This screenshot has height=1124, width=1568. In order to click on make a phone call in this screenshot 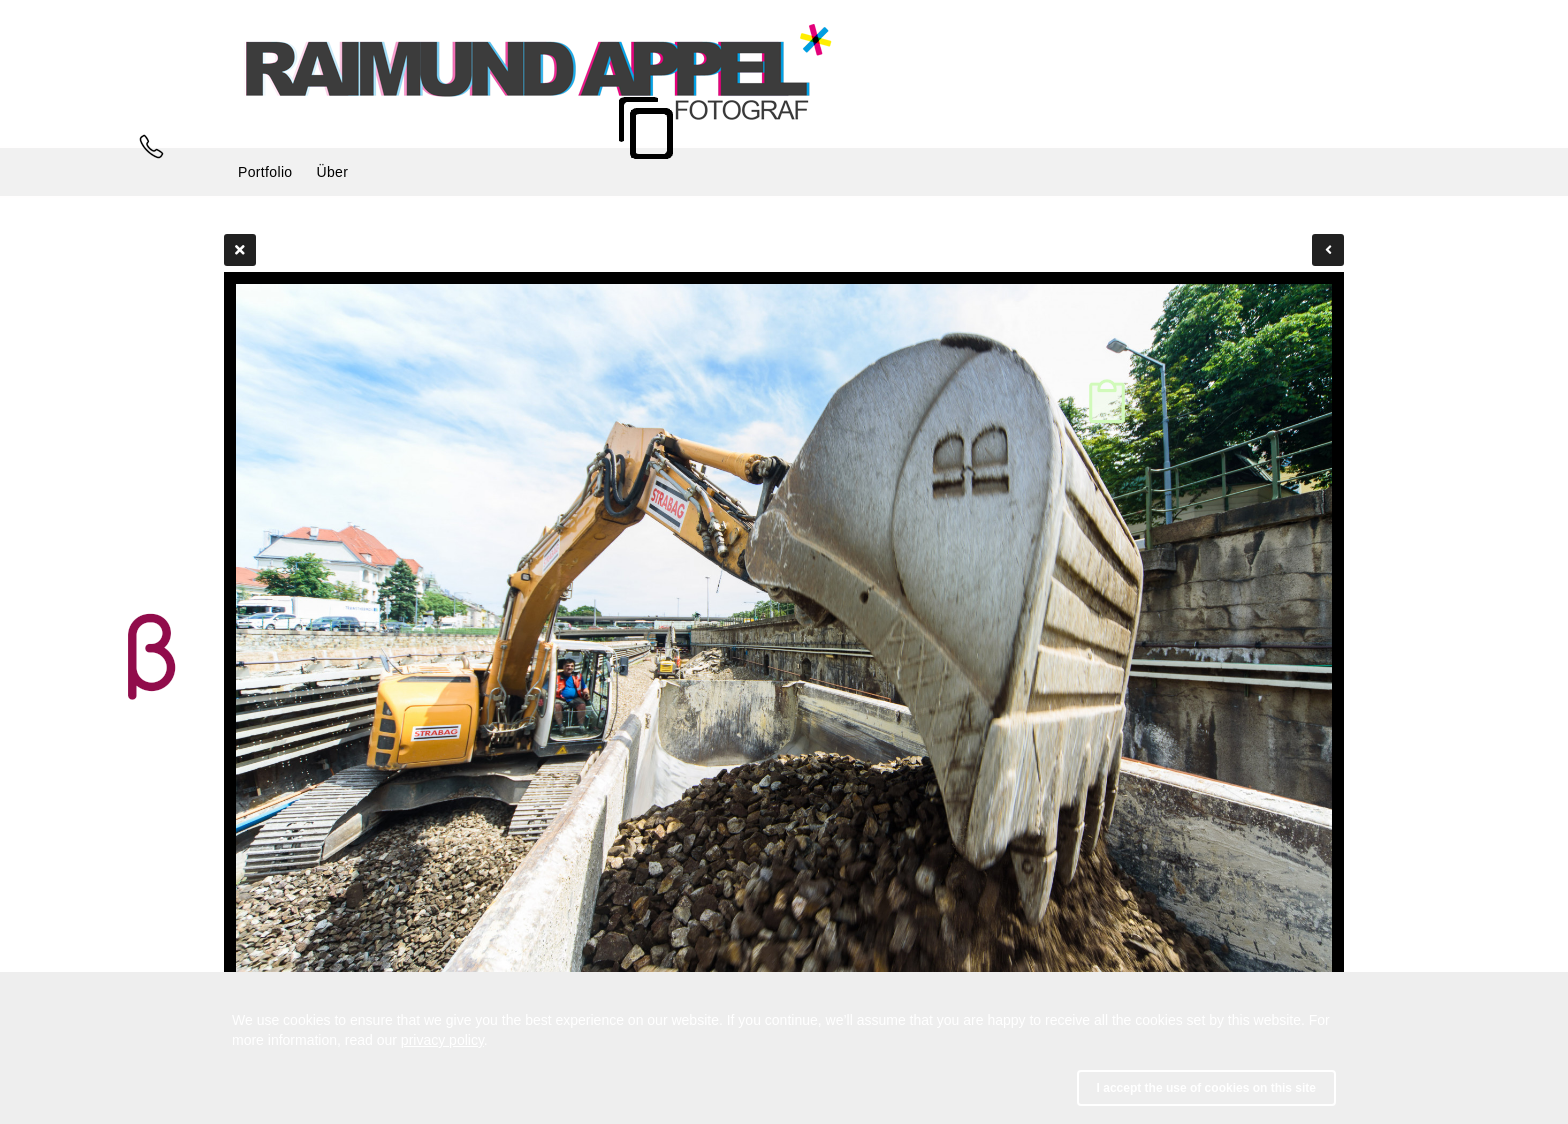, I will do `click(151, 146)`.